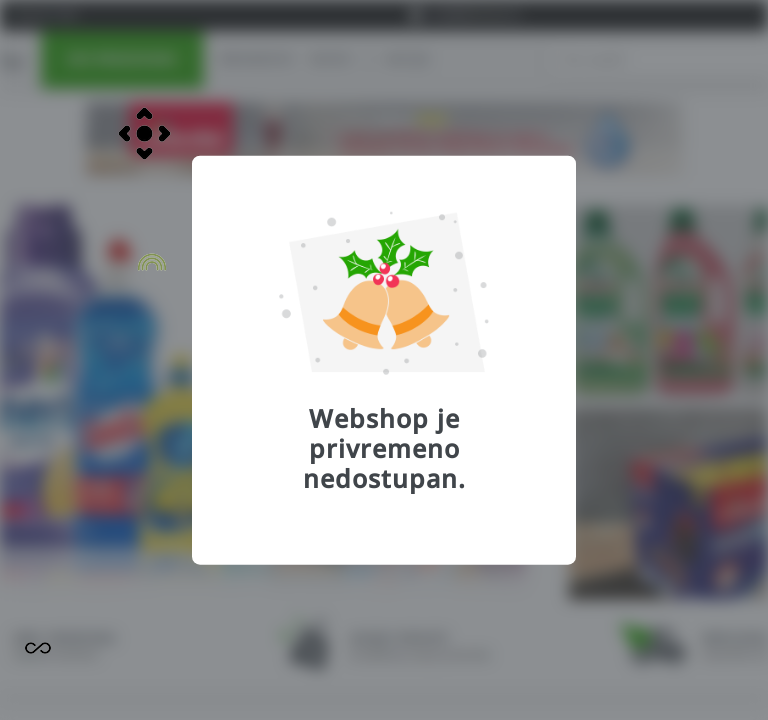 The height and width of the screenshot is (720, 768). I want to click on indicates pride or lgbtq+ content, so click(152, 263).